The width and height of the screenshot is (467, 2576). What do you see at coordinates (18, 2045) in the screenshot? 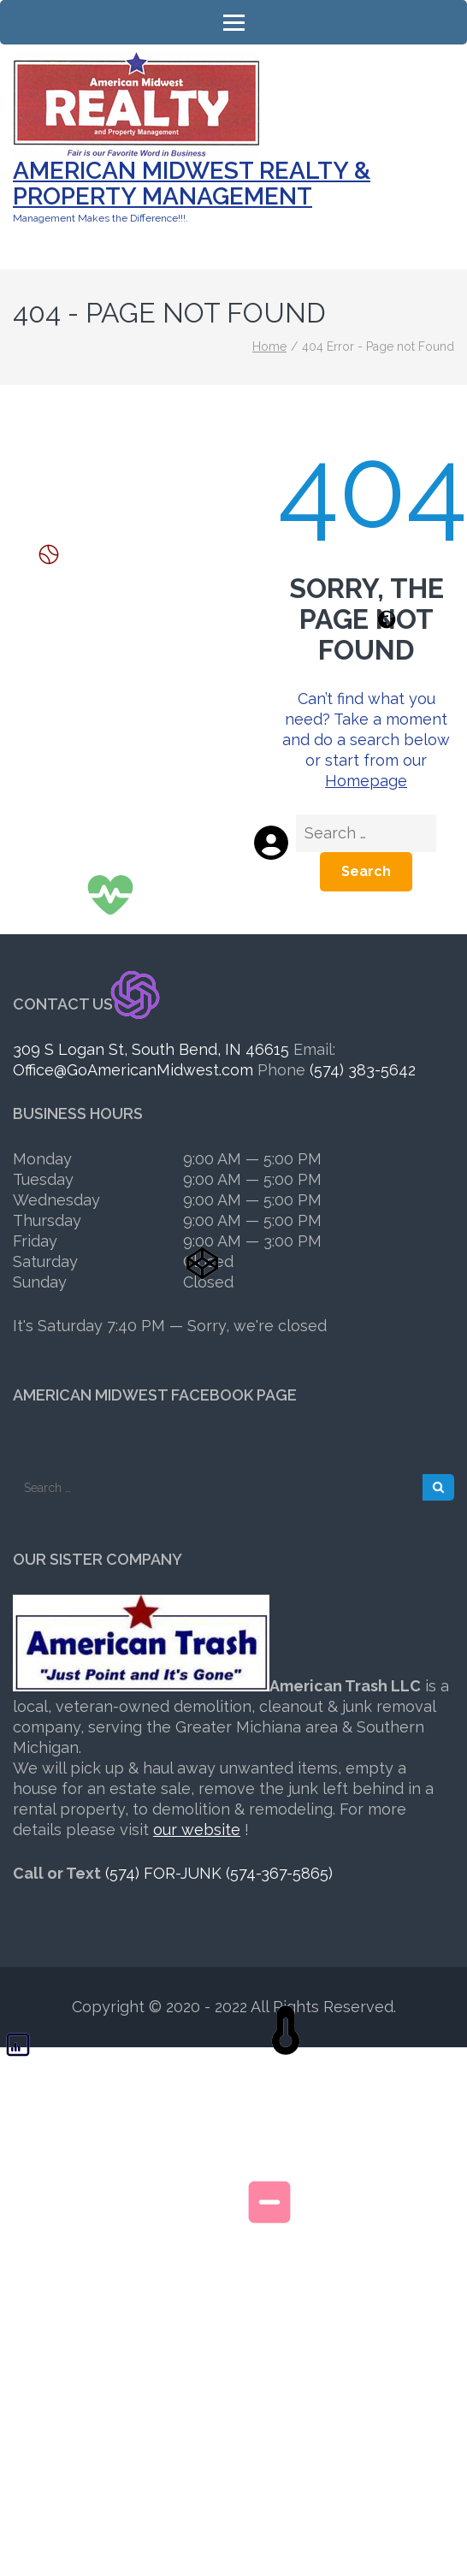
I see `align content to bottom-left of container` at bounding box center [18, 2045].